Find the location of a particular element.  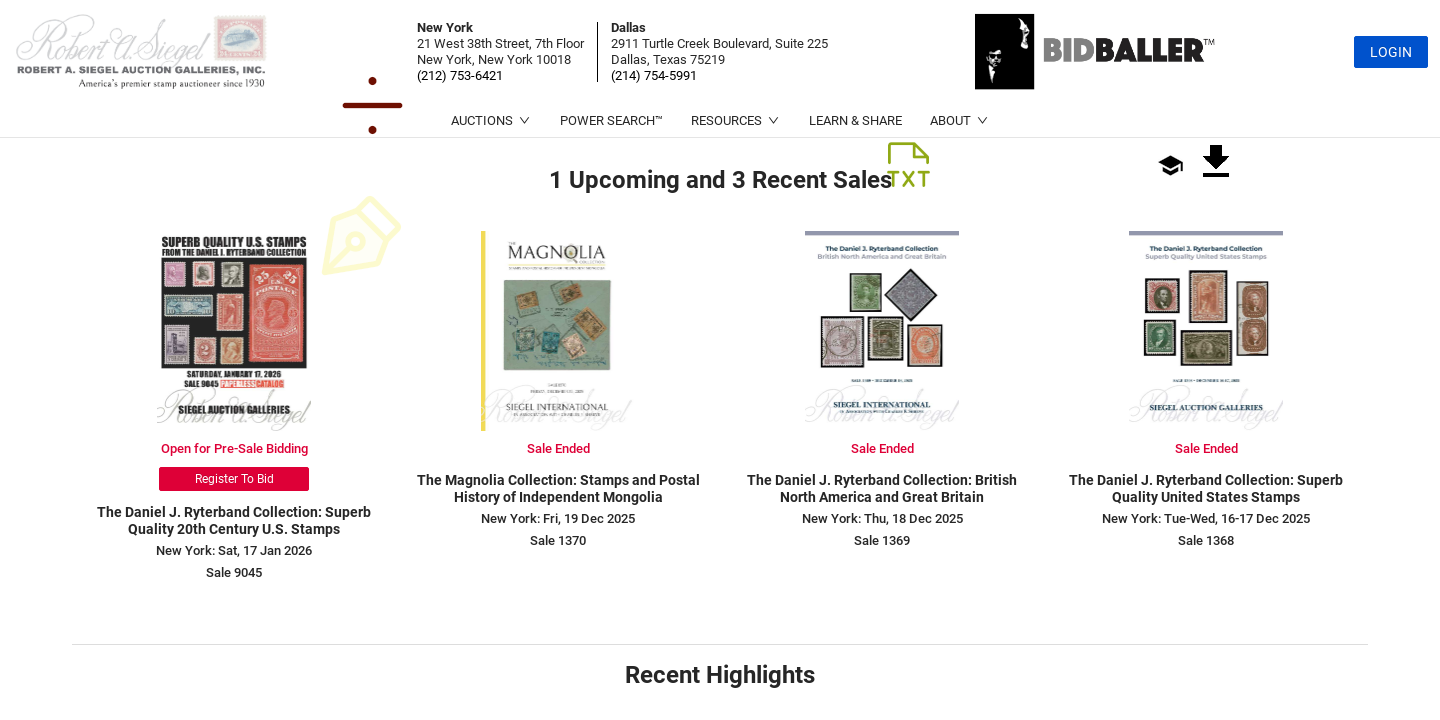

download a file or app is located at coordinates (1216, 162).